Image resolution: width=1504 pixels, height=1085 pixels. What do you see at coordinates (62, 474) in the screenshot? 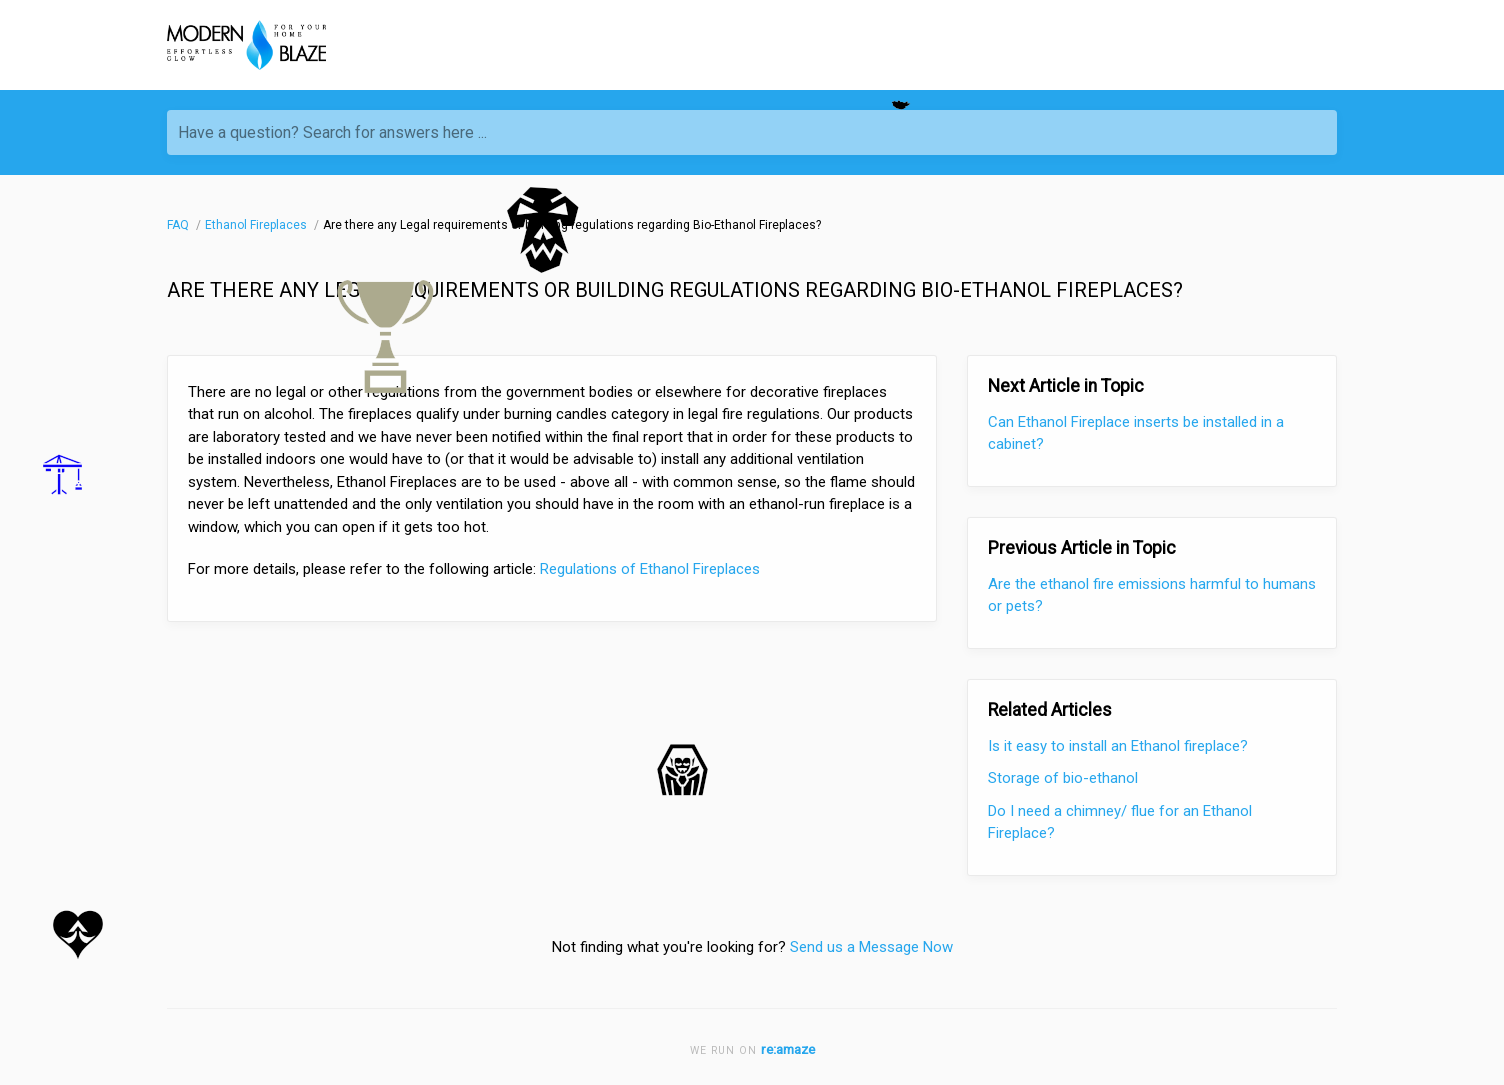
I see `indicates construction or building in progress` at bounding box center [62, 474].